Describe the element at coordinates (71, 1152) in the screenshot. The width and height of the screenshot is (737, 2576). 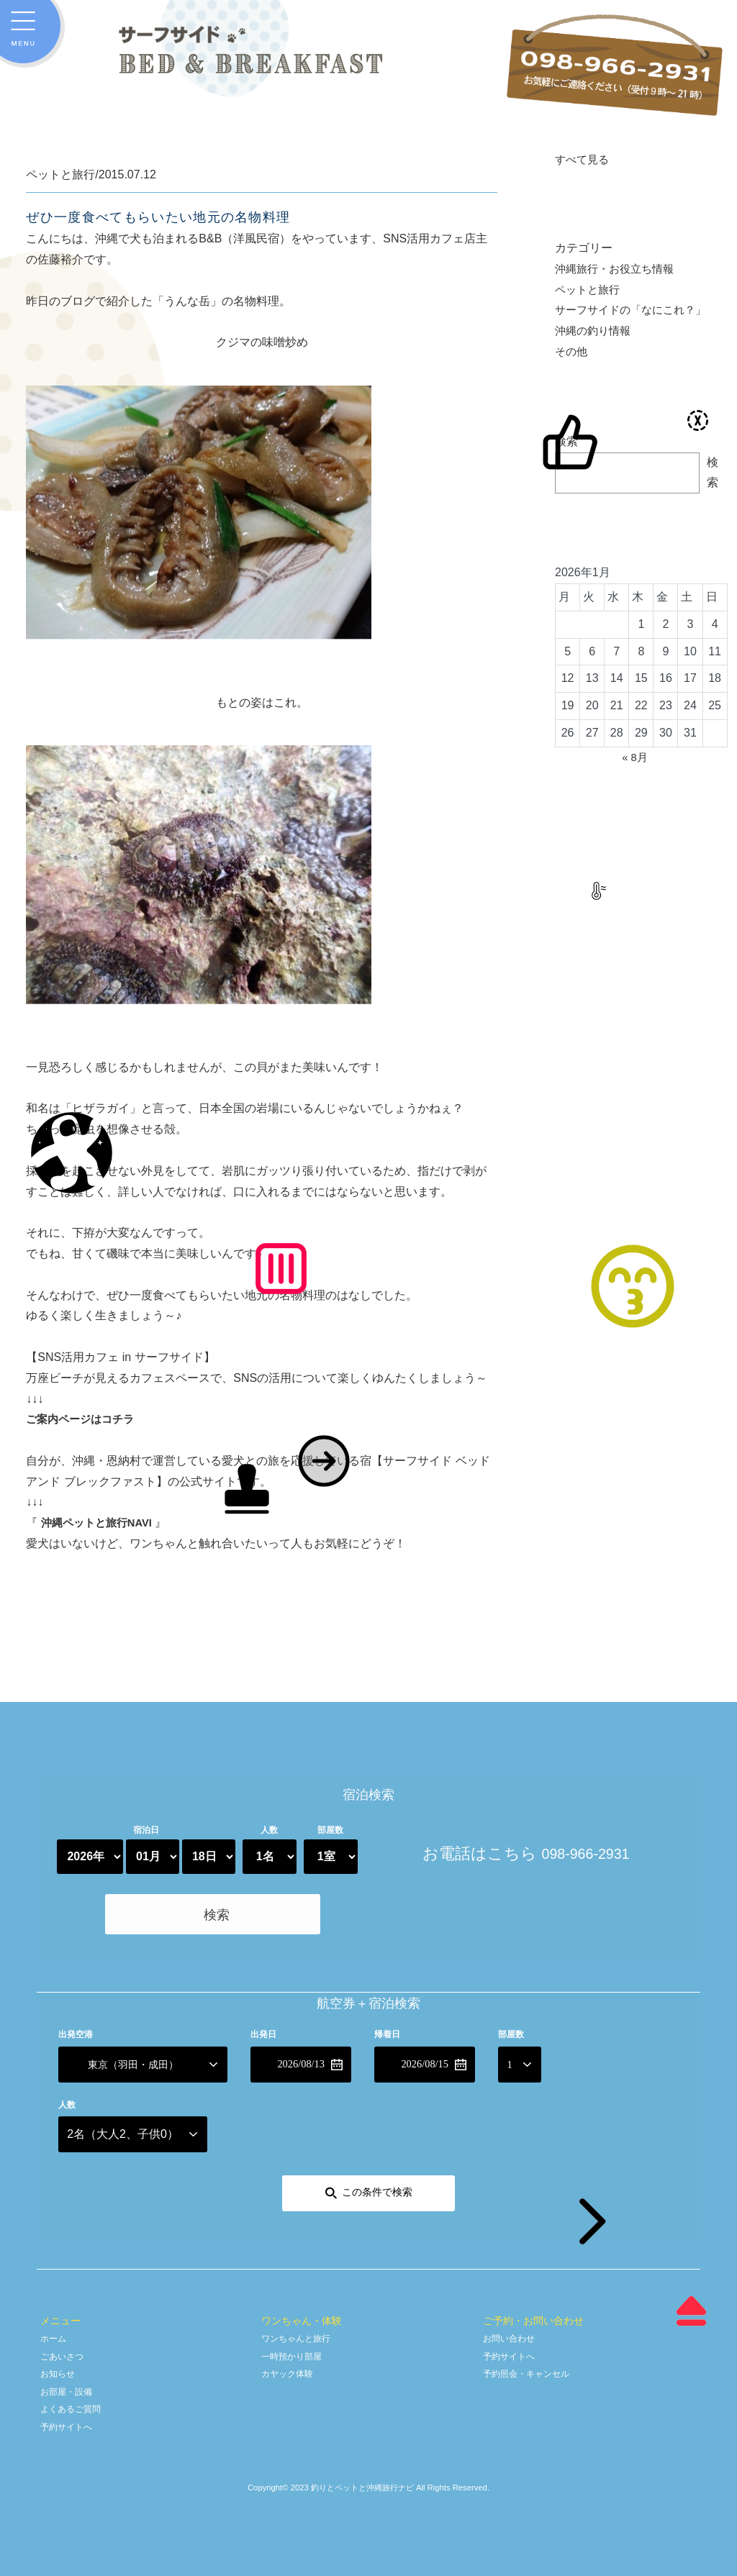
I see `open the Odysee app` at that location.